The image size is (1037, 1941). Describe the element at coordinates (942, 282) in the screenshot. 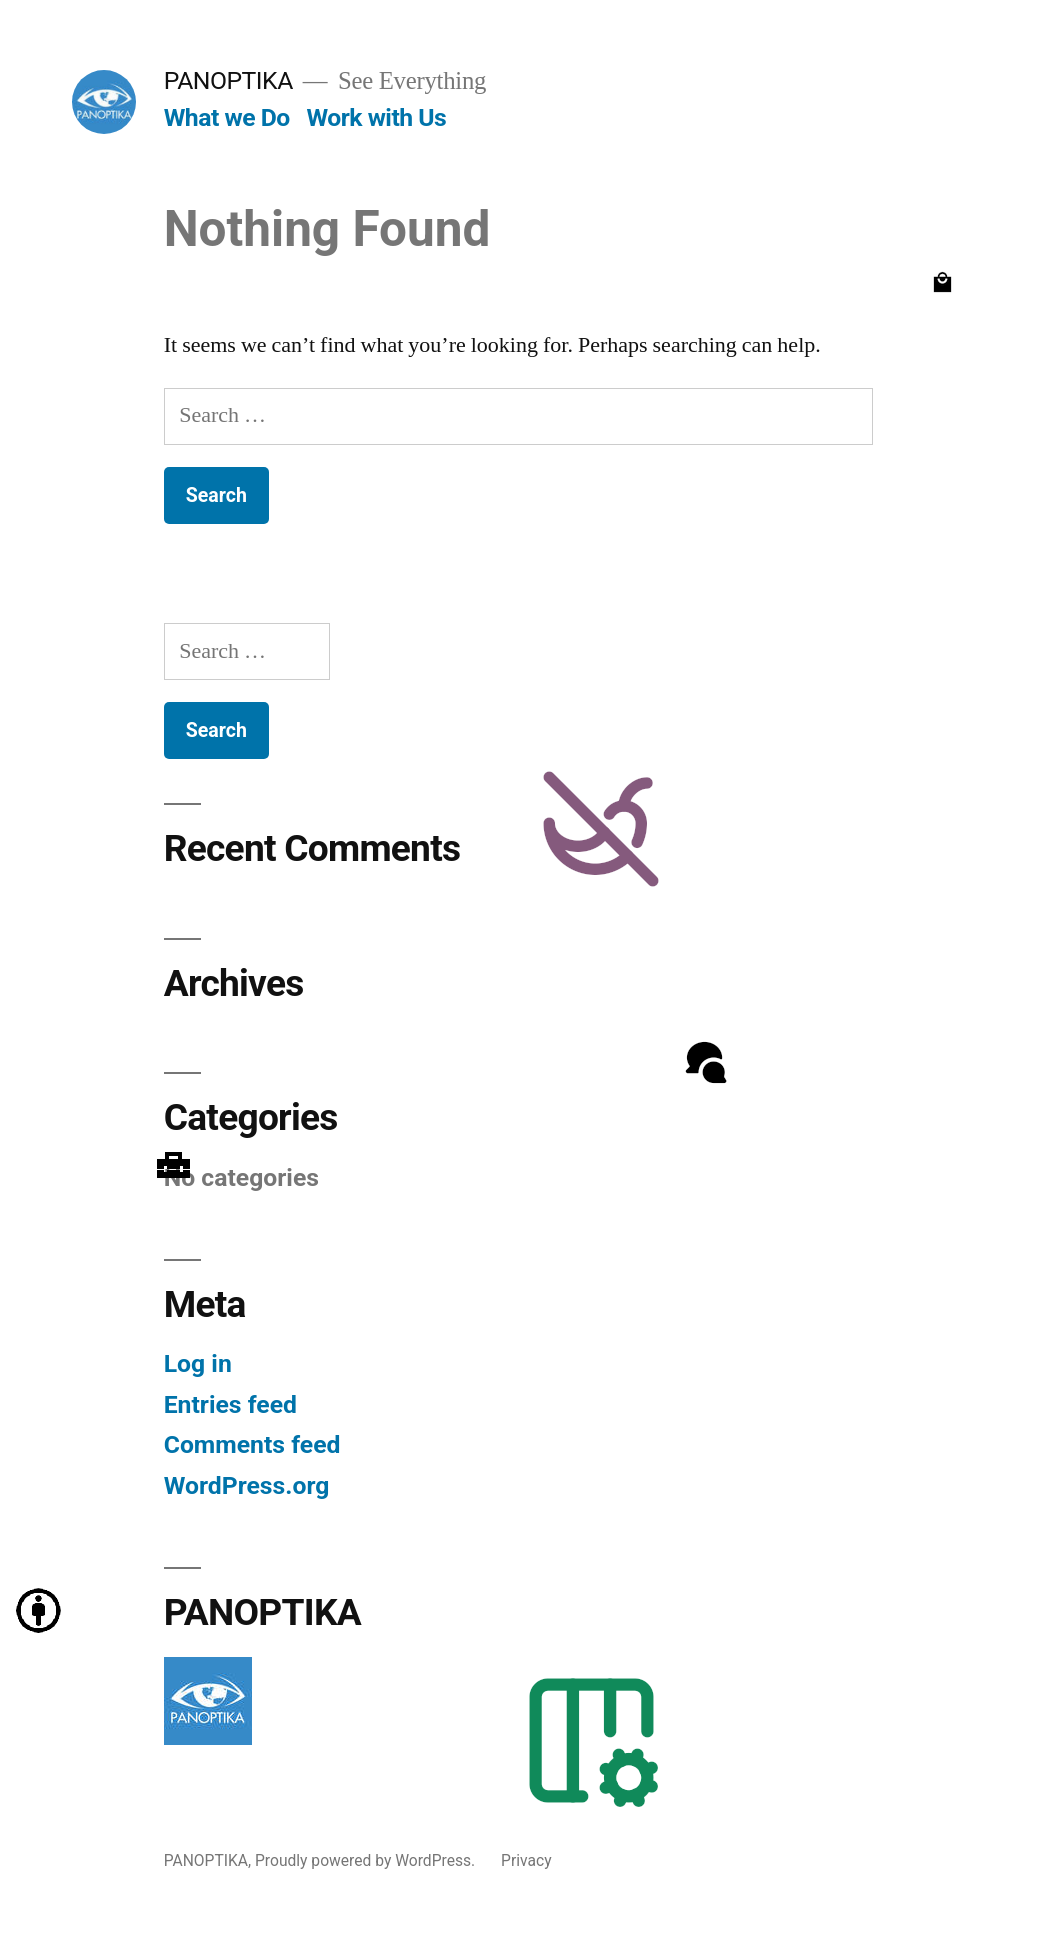

I see `open shopping bag or cart` at that location.